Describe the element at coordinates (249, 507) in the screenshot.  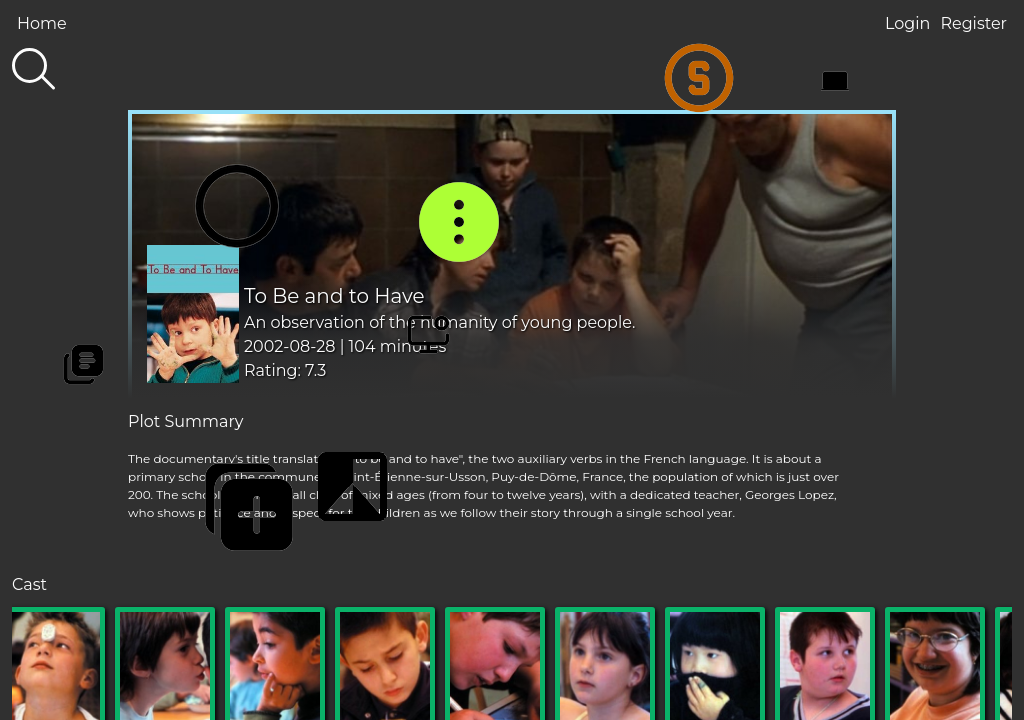
I see `duplicate or copy an item` at that location.